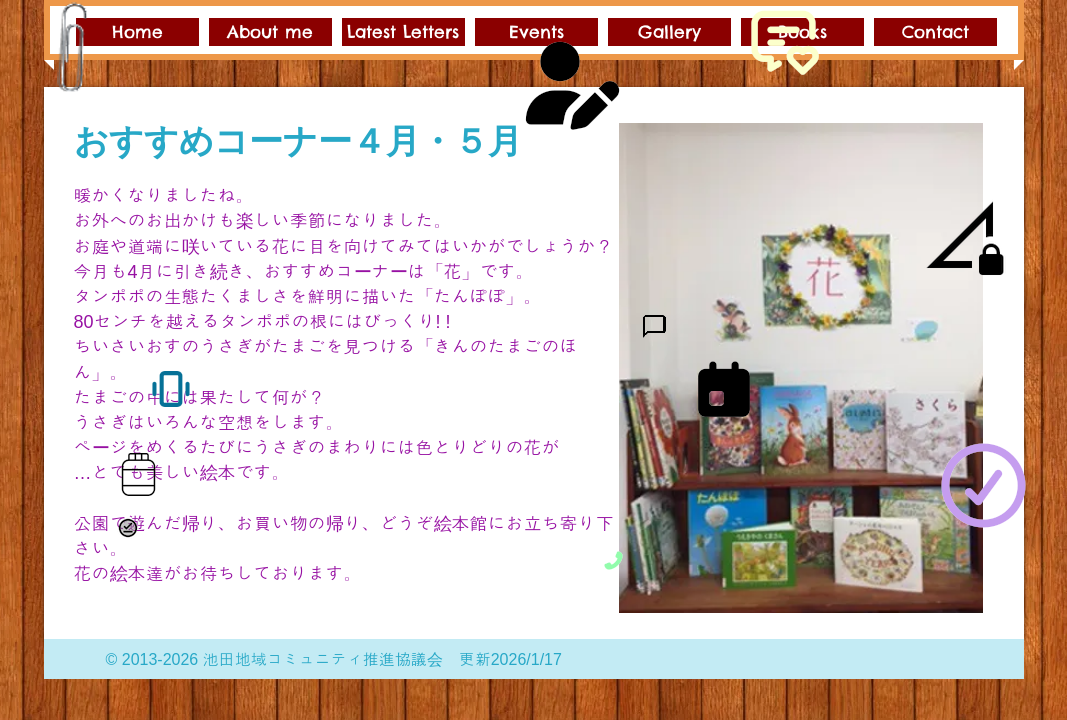 This screenshot has width=1067, height=720. What do you see at coordinates (983, 485) in the screenshot?
I see `confirms a completed action or task` at bounding box center [983, 485].